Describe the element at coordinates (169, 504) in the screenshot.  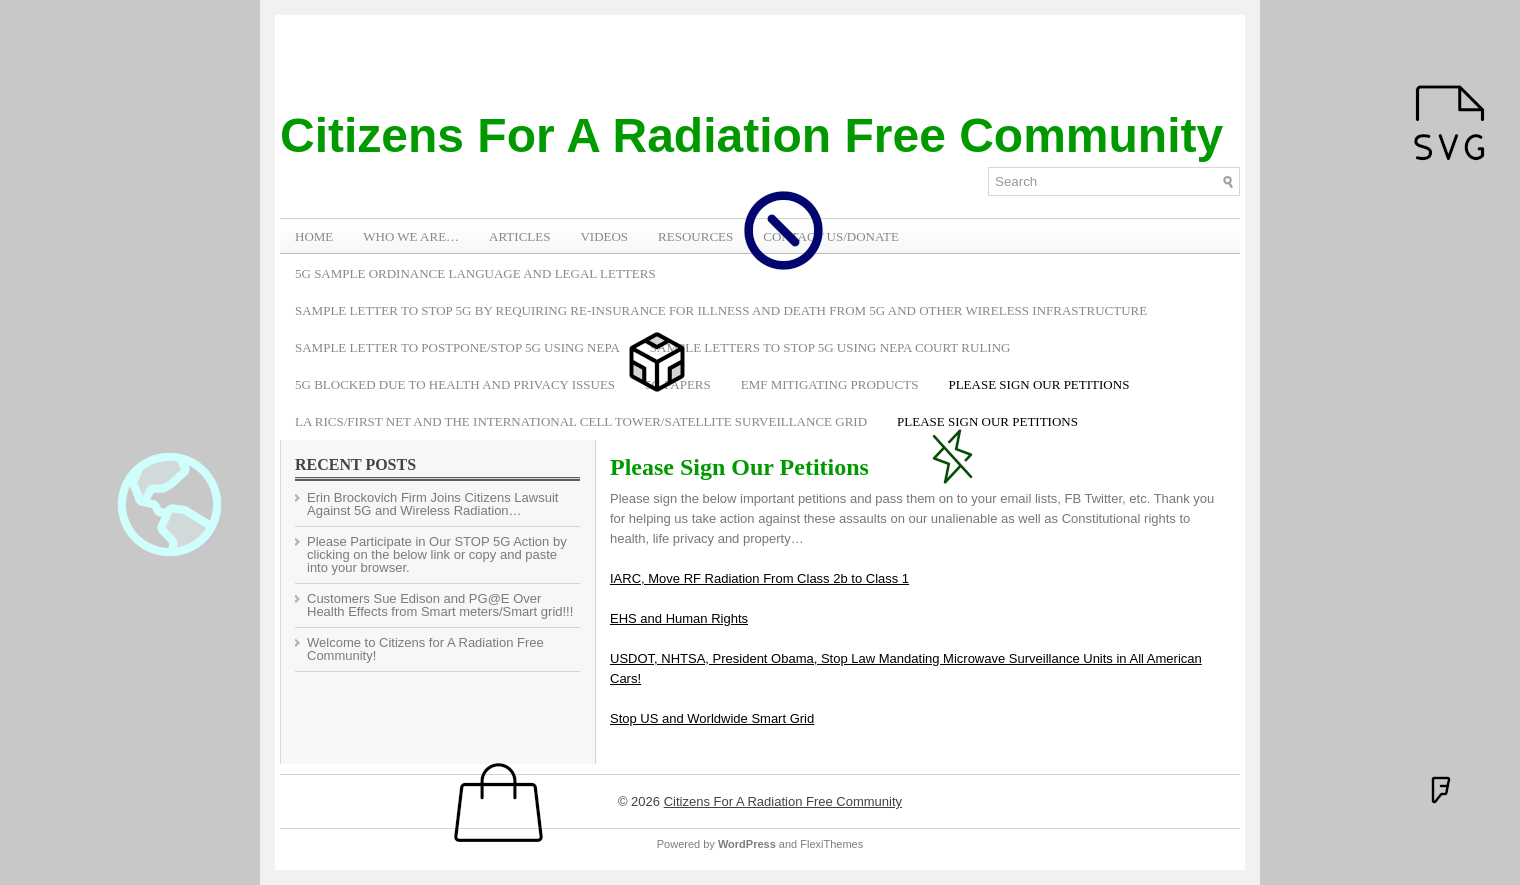
I see `view western hemisphere or americas region` at that location.